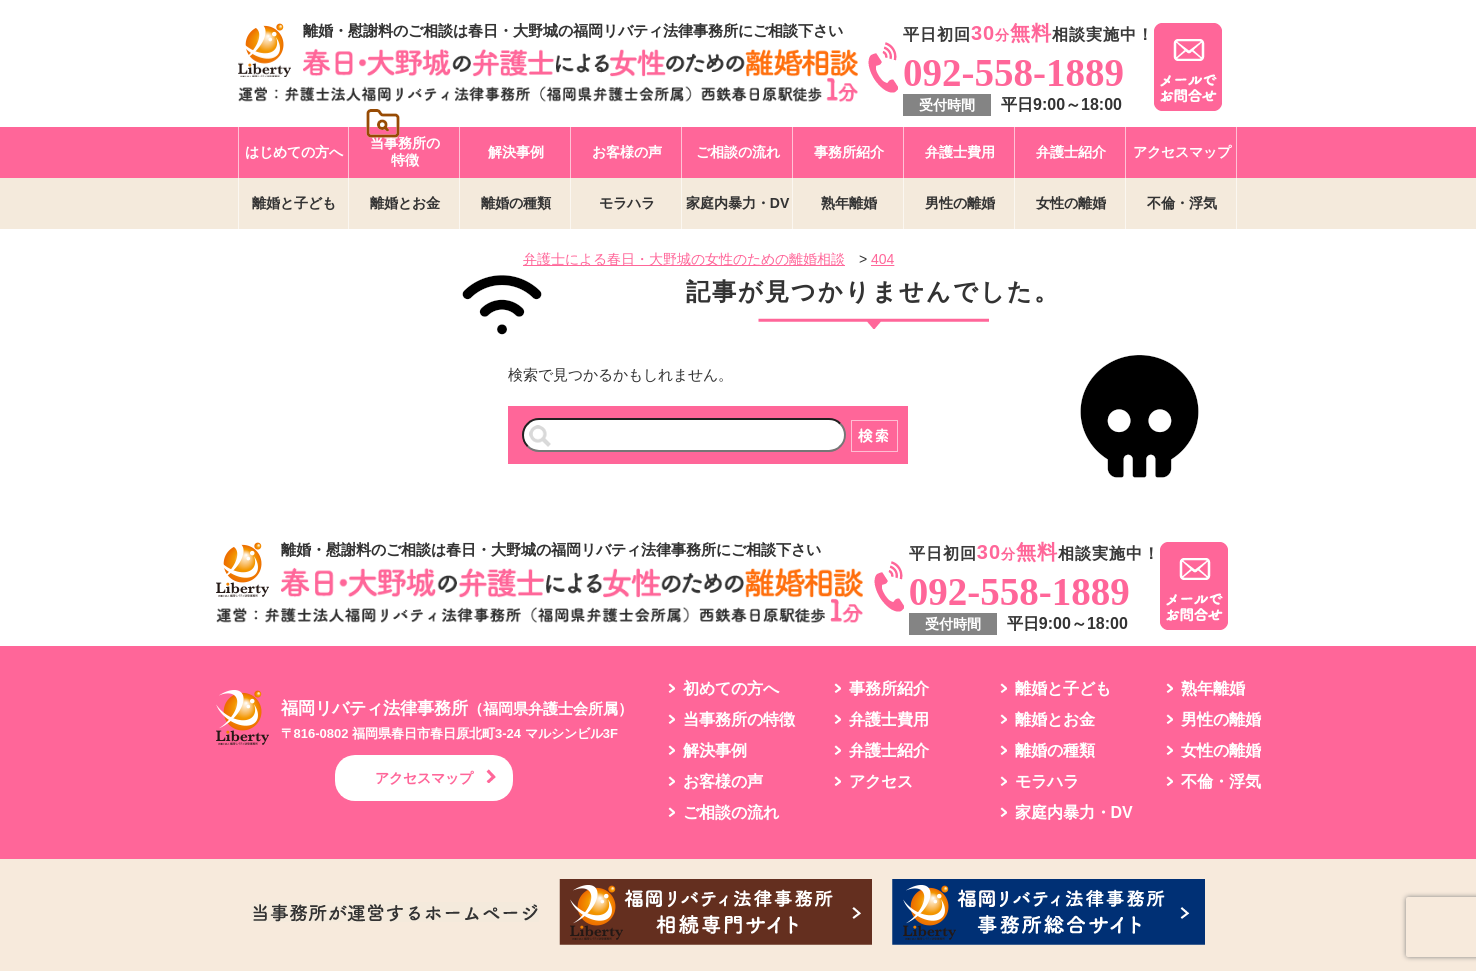 The width and height of the screenshot is (1476, 971). I want to click on indicates strong wifi signal strength, so click(502, 290).